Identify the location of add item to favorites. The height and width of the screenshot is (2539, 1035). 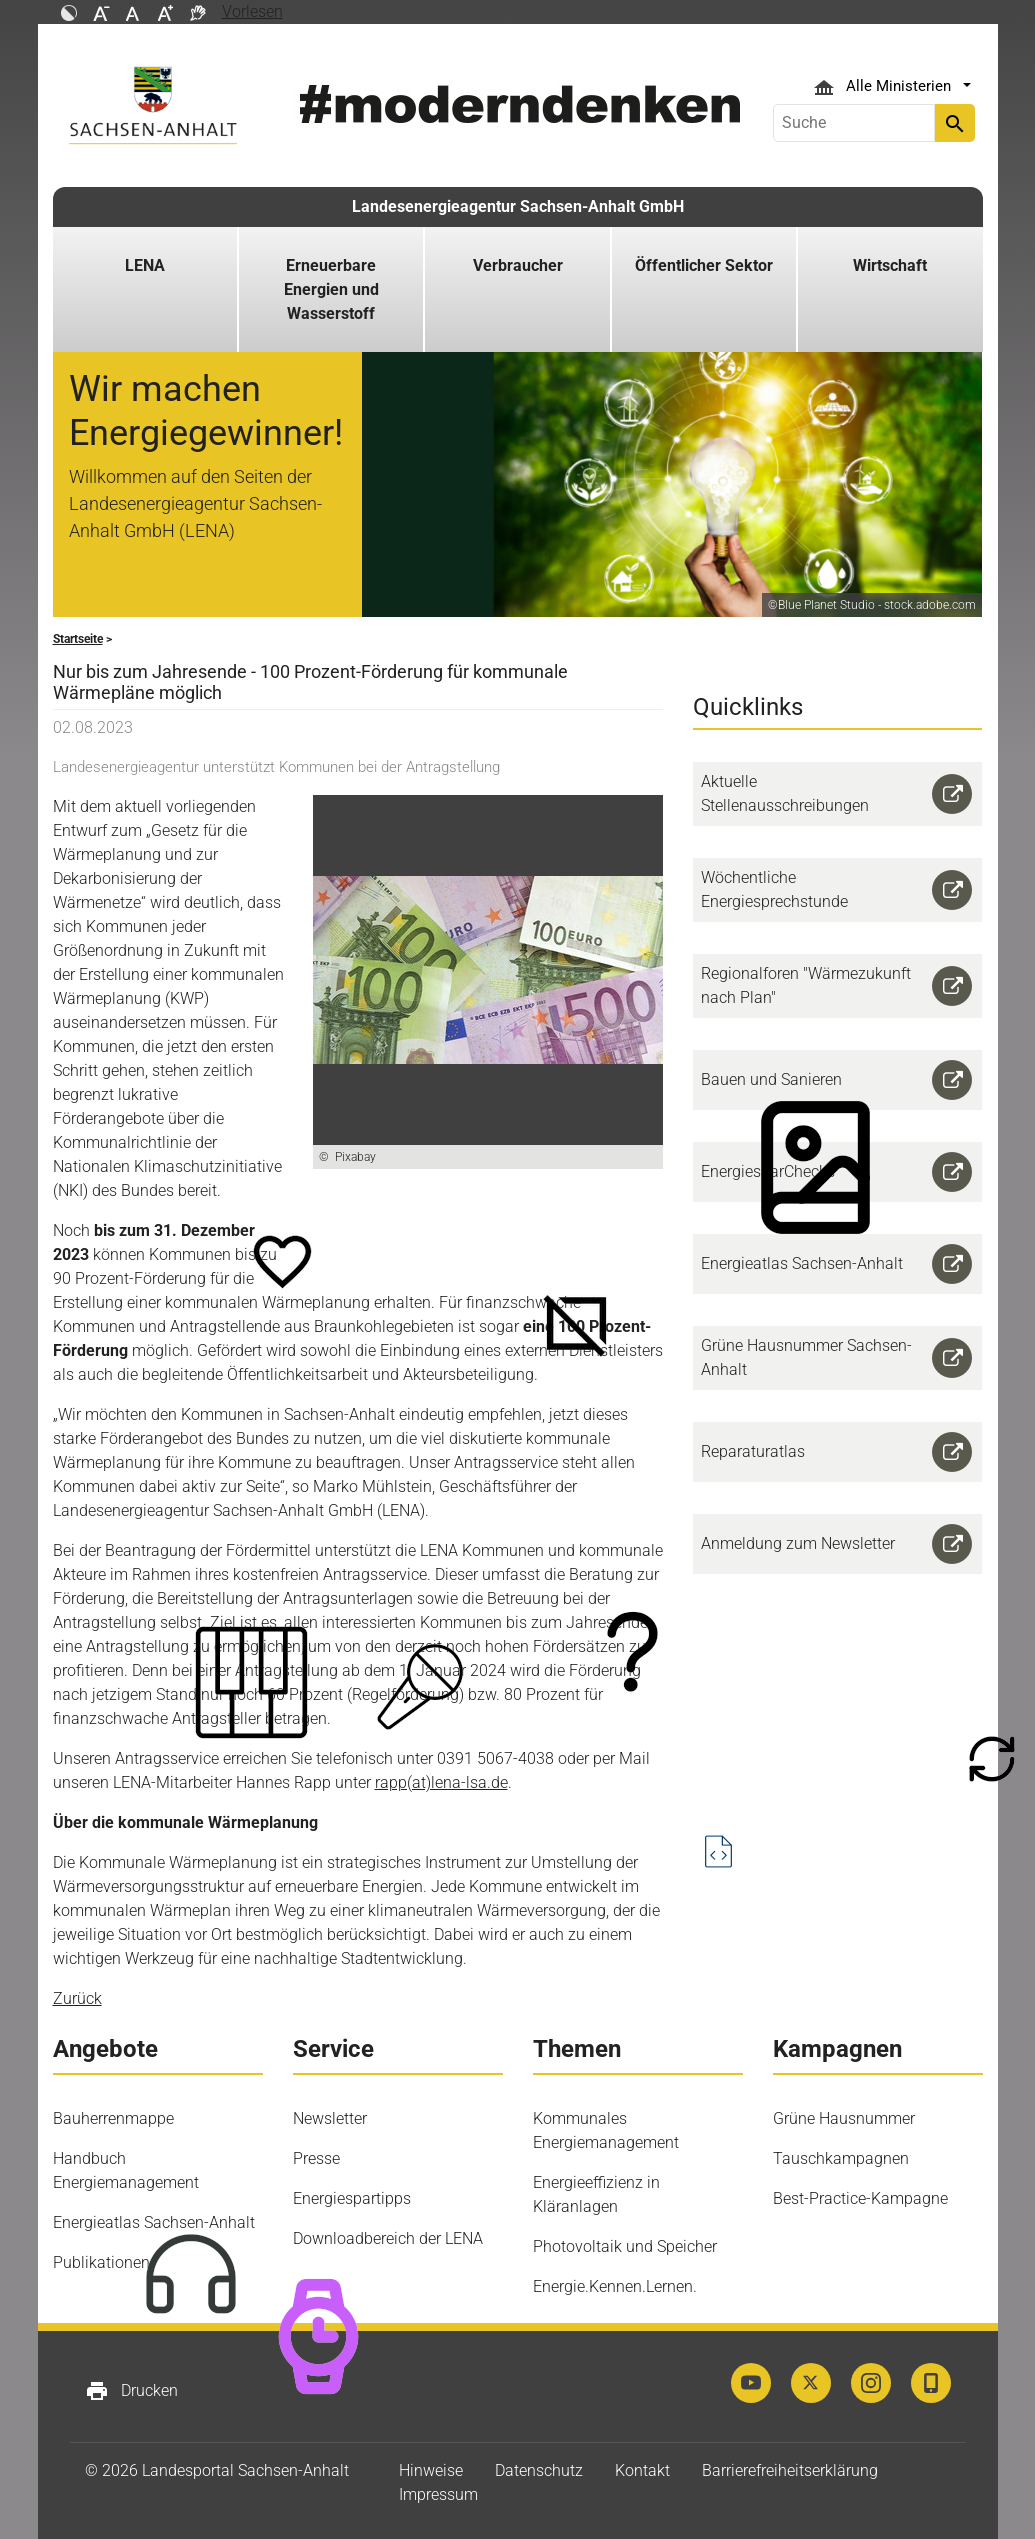
(282, 1261).